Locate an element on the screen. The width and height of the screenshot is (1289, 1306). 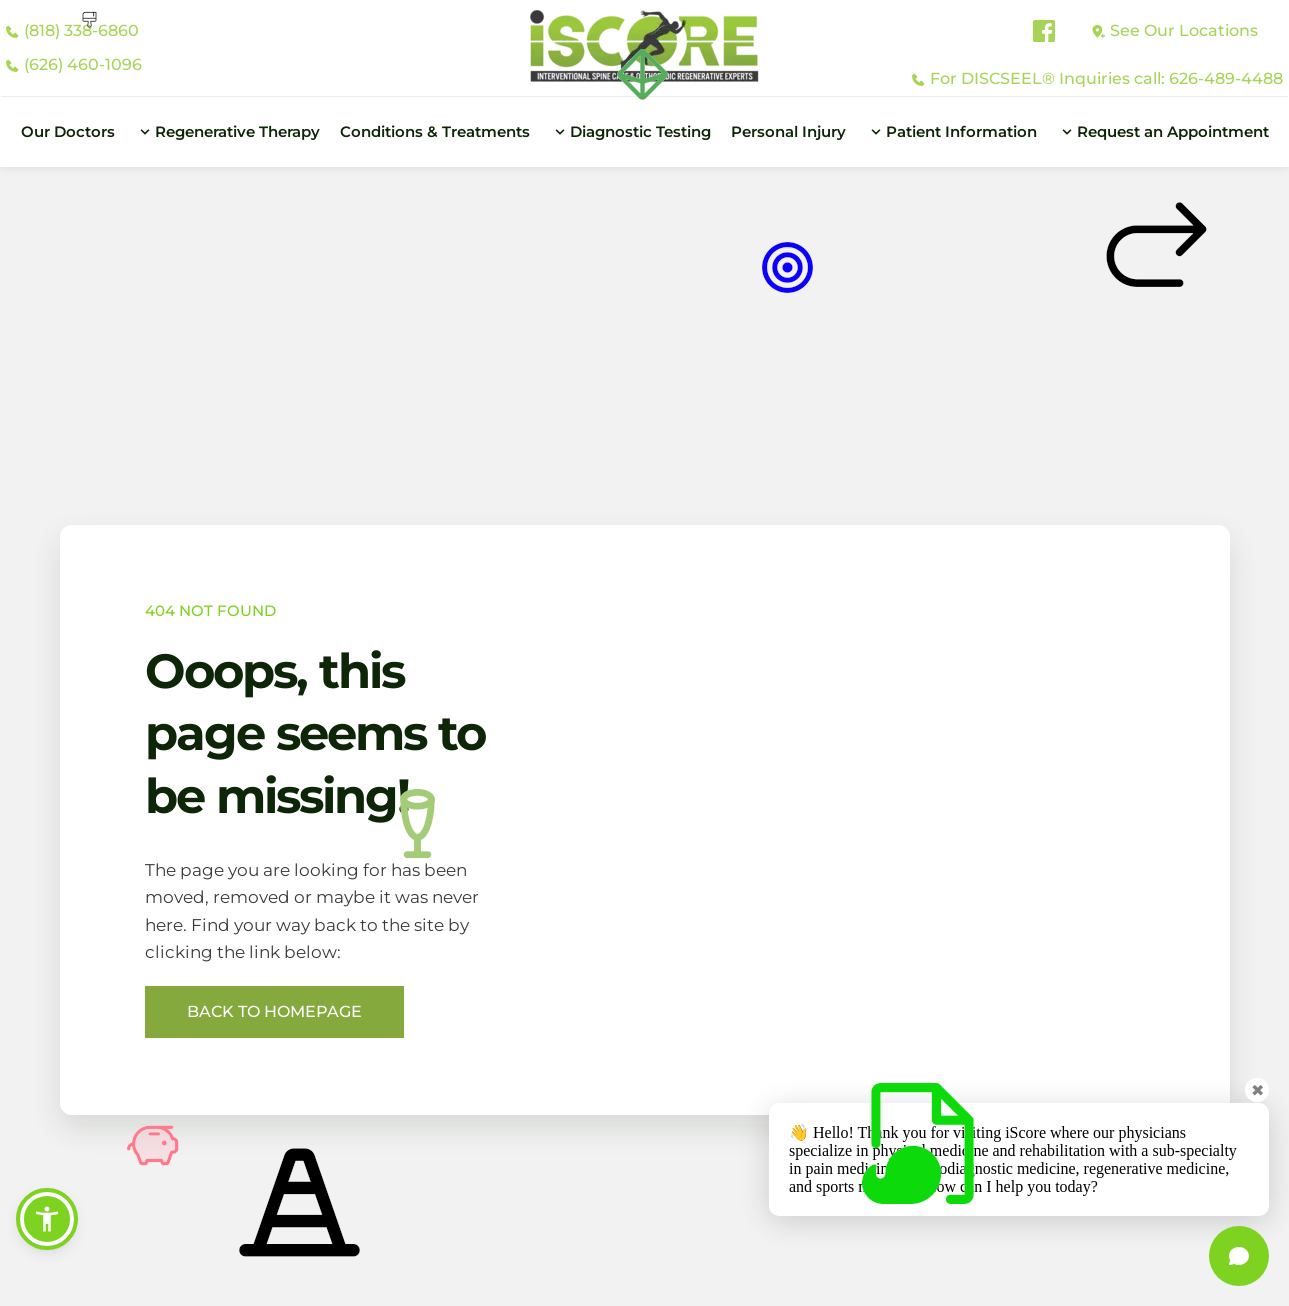
set a goal or target is located at coordinates (787, 267).